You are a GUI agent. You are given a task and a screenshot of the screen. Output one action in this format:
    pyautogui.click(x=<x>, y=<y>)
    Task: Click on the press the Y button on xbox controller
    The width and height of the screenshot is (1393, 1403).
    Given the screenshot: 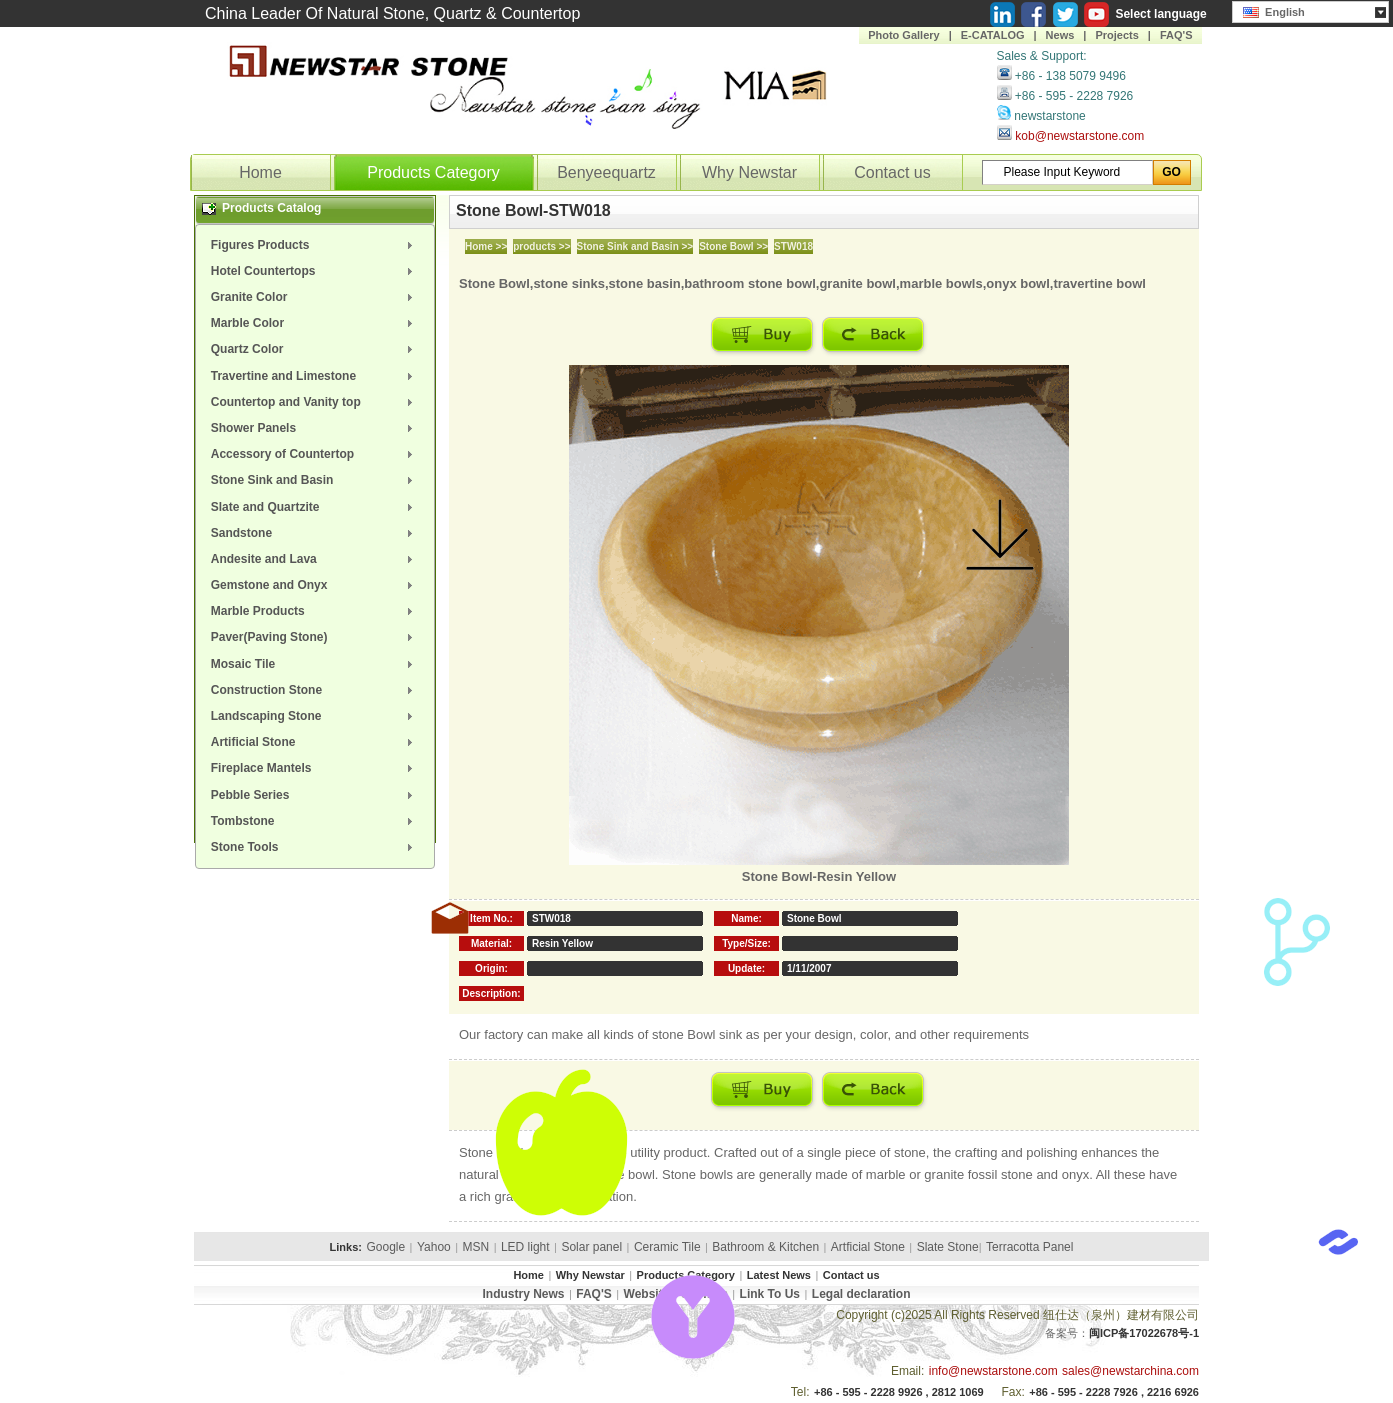 What is the action you would take?
    pyautogui.click(x=693, y=1317)
    